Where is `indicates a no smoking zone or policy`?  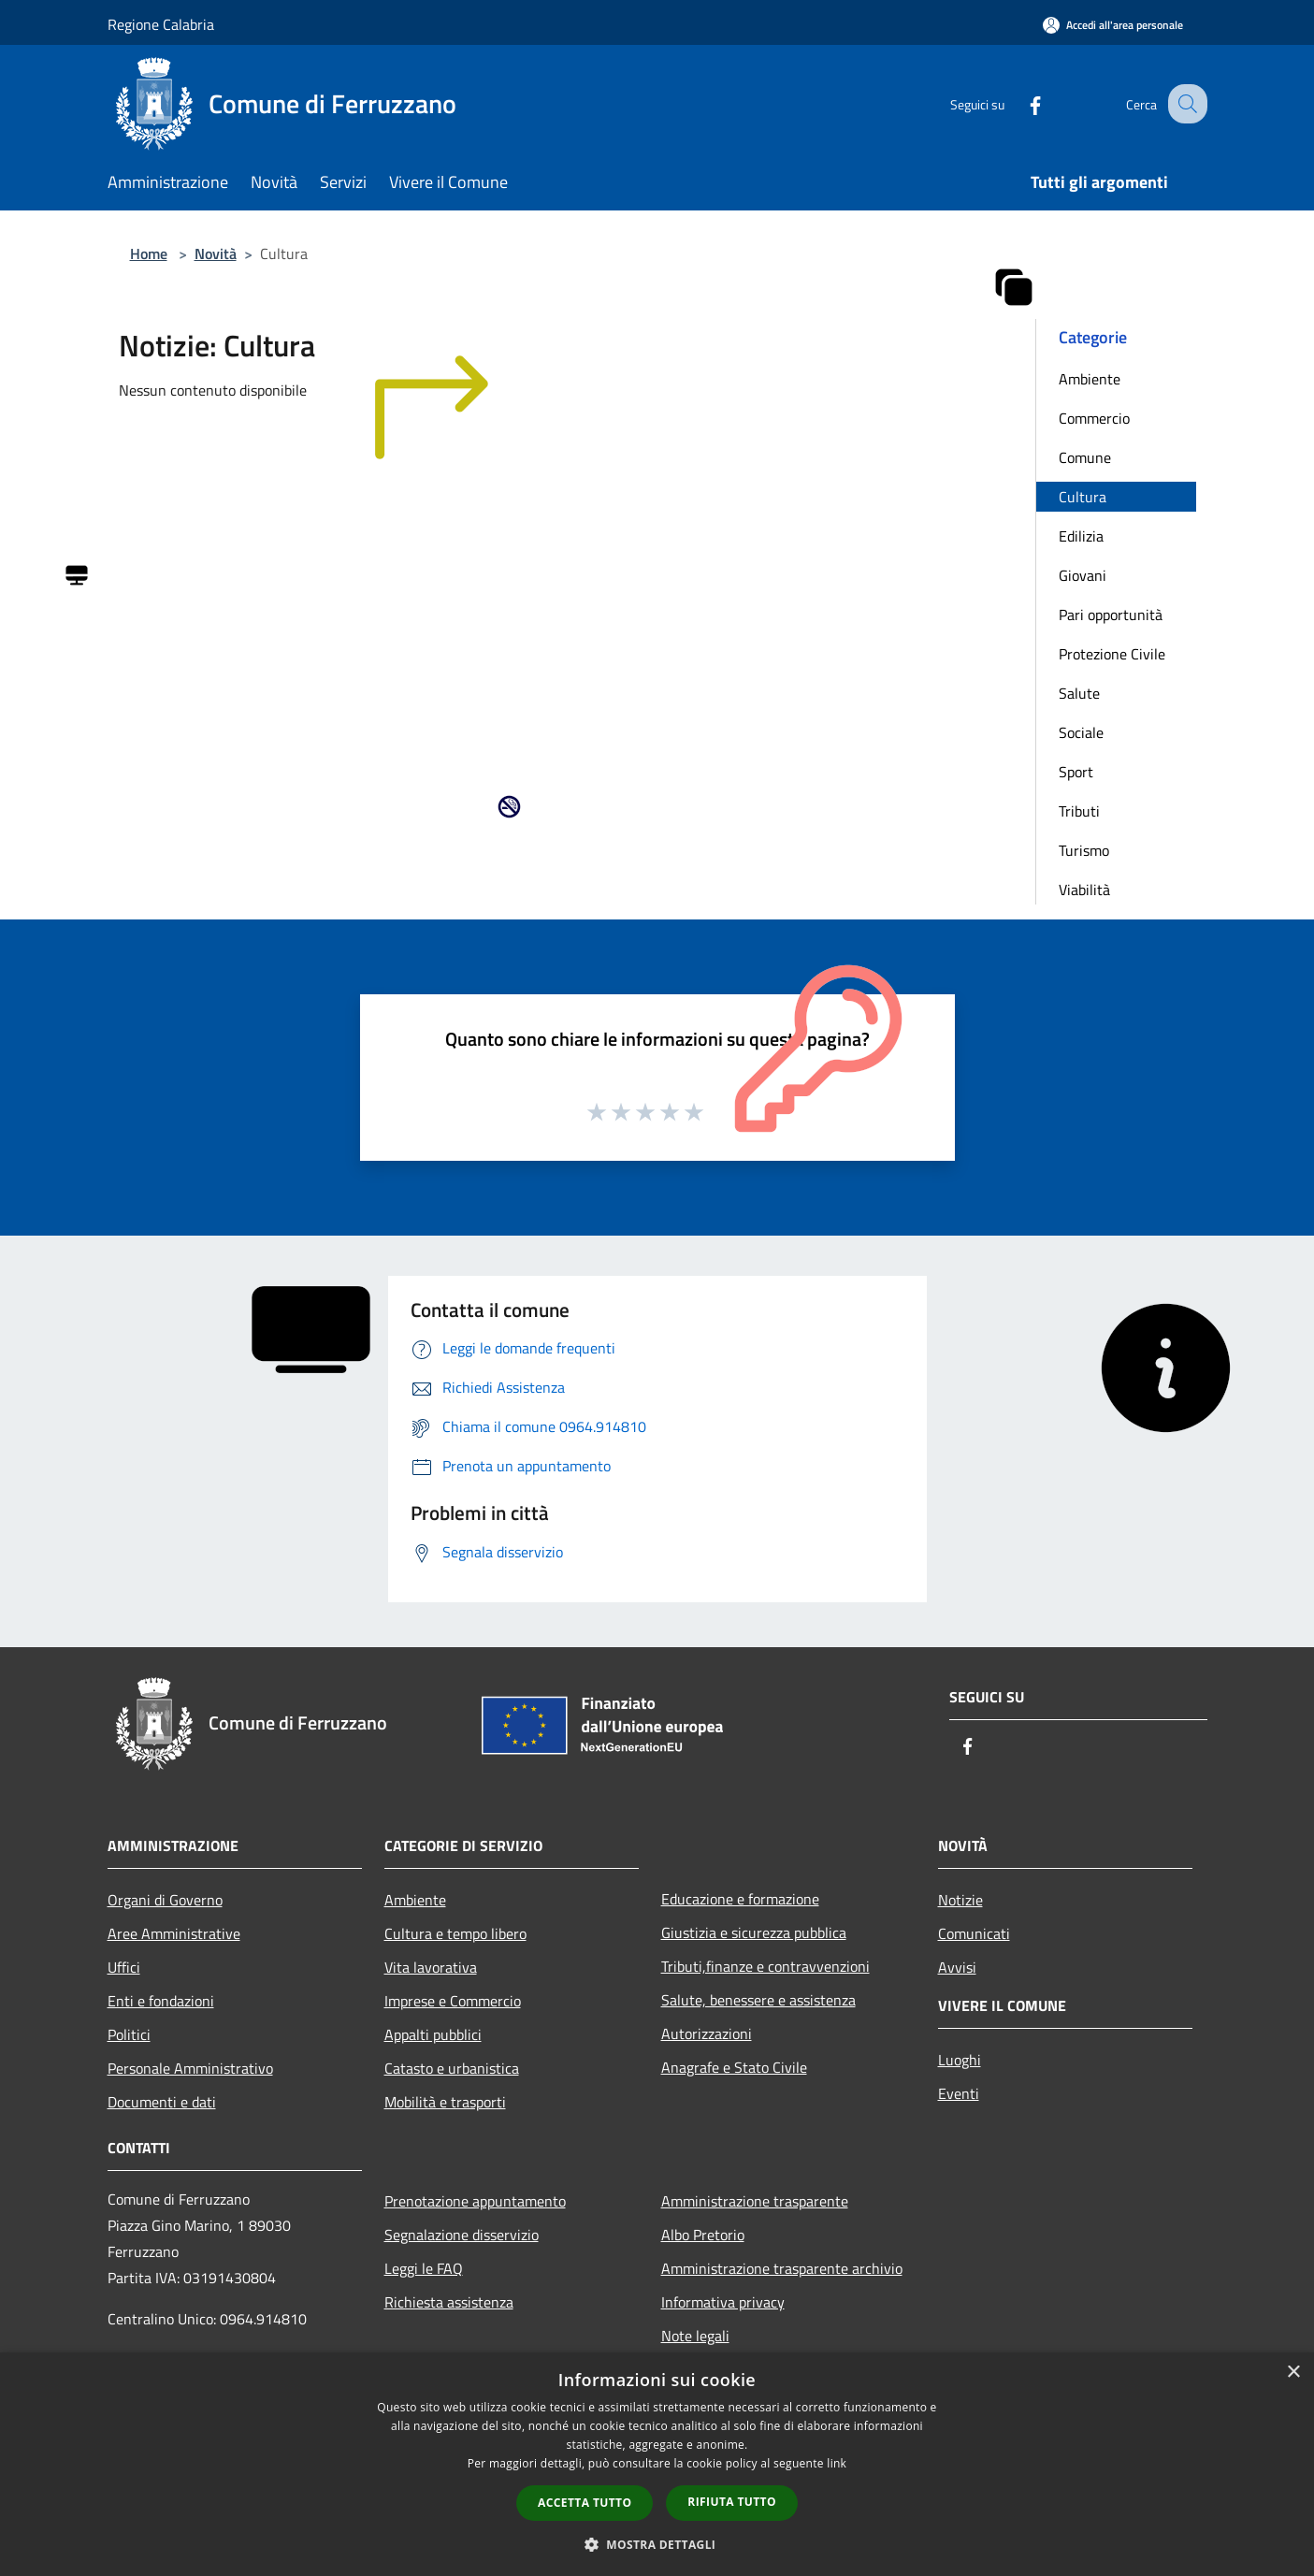 indicates a no smoking zone or policy is located at coordinates (509, 806).